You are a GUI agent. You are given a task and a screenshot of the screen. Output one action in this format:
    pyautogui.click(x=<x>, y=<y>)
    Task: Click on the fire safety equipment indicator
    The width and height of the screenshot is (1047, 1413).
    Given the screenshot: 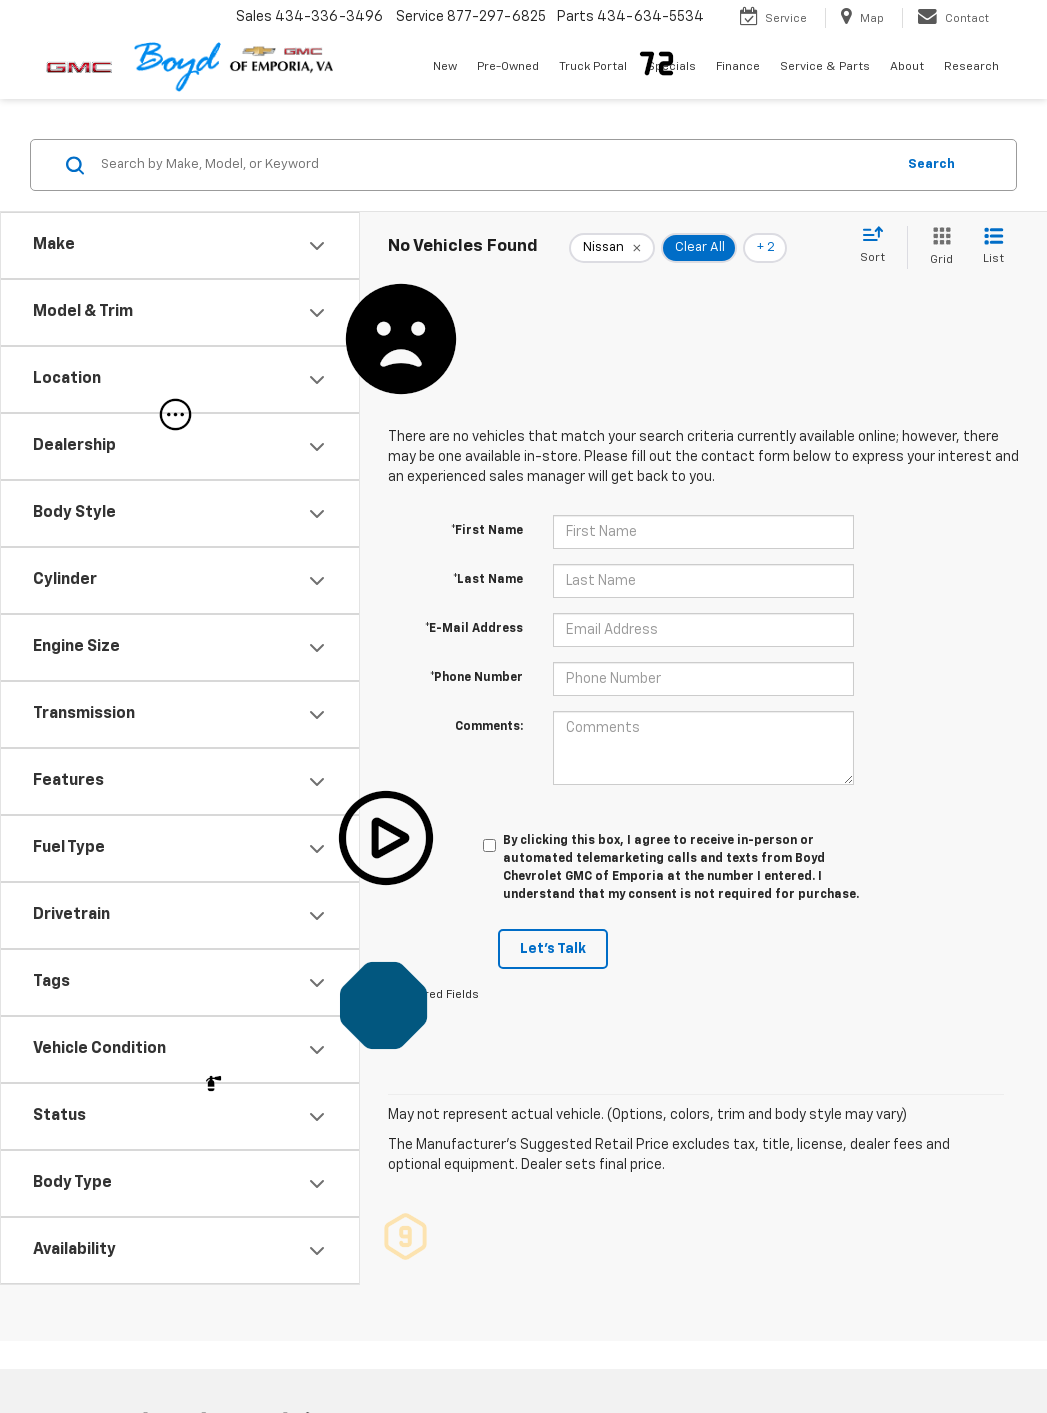 What is the action you would take?
    pyautogui.click(x=213, y=1083)
    